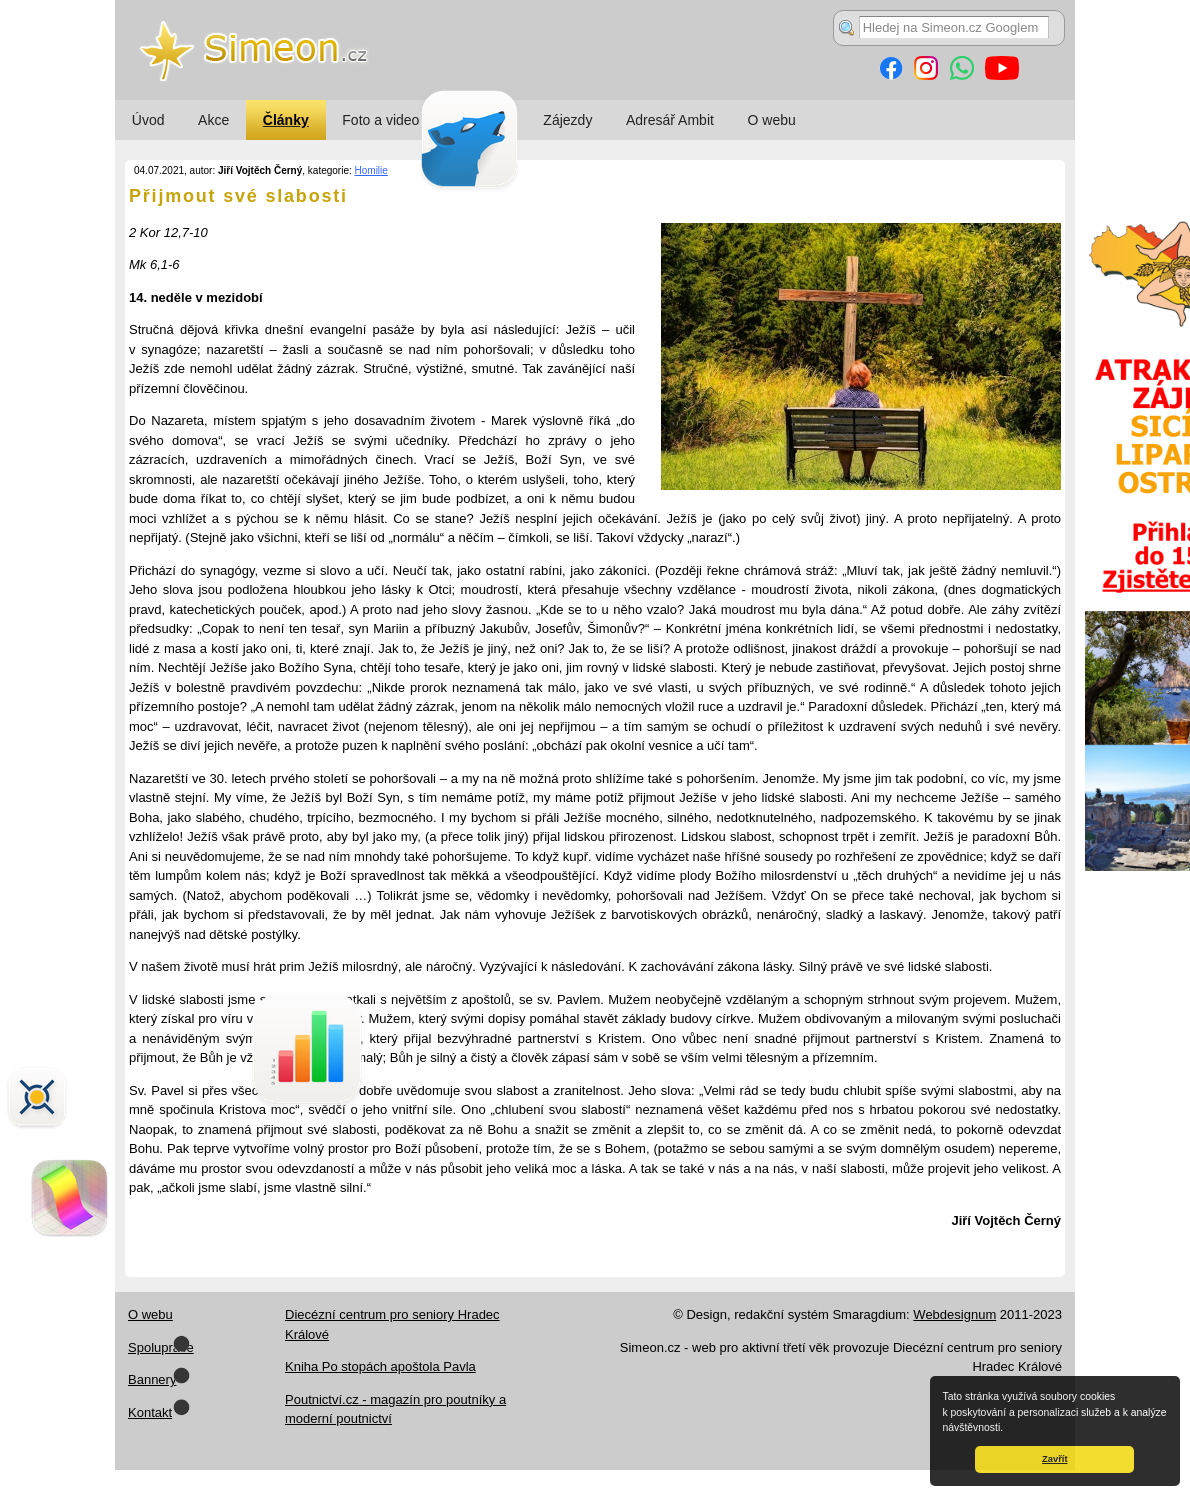 The width and height of the screenshot is (1190, 1496). What do you see at coordinates (307, 1049) in the screenshot?
I see `open calligra sheets spreadsheet application` at bounding box center [307, 1049].